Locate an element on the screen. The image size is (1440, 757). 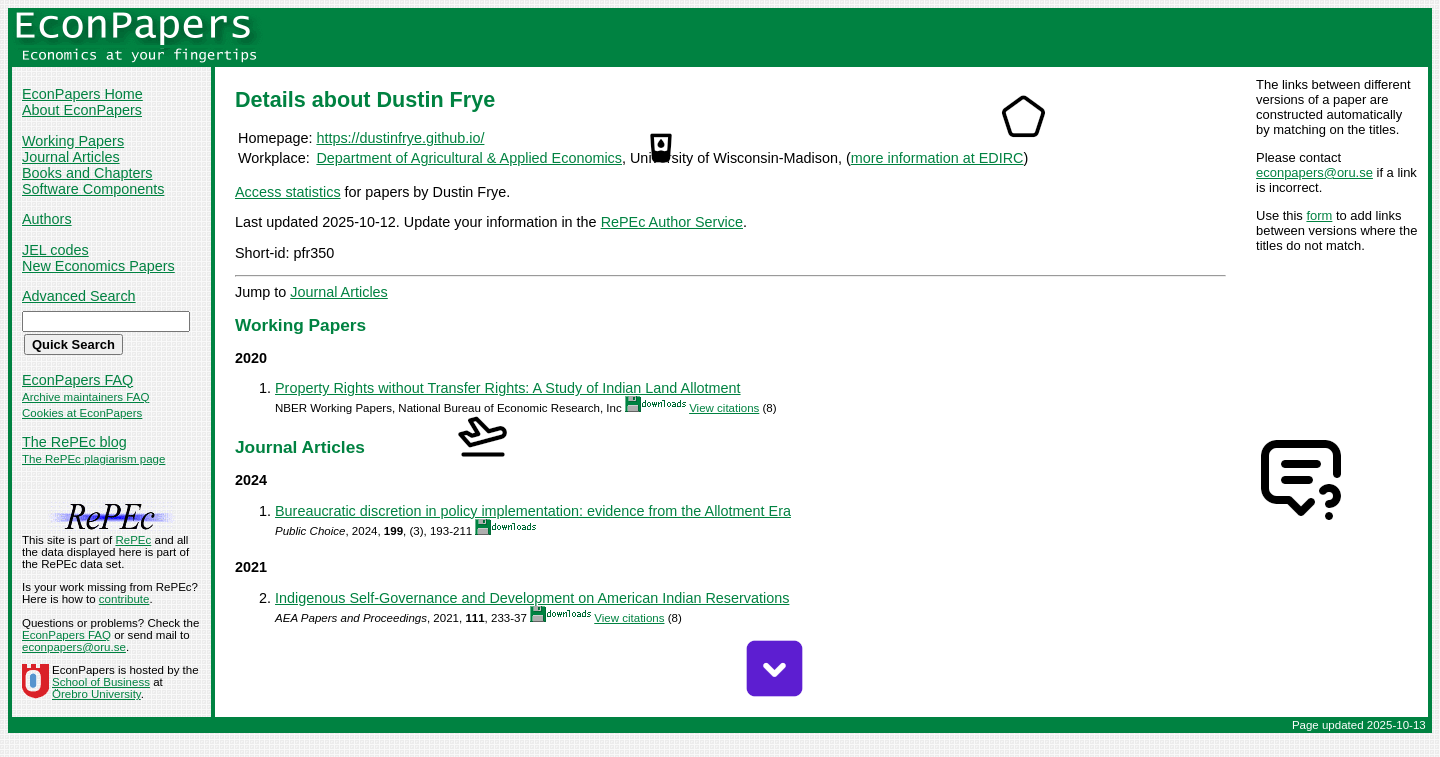
access help or FAQ chat is located at coordinates (1301, 476).